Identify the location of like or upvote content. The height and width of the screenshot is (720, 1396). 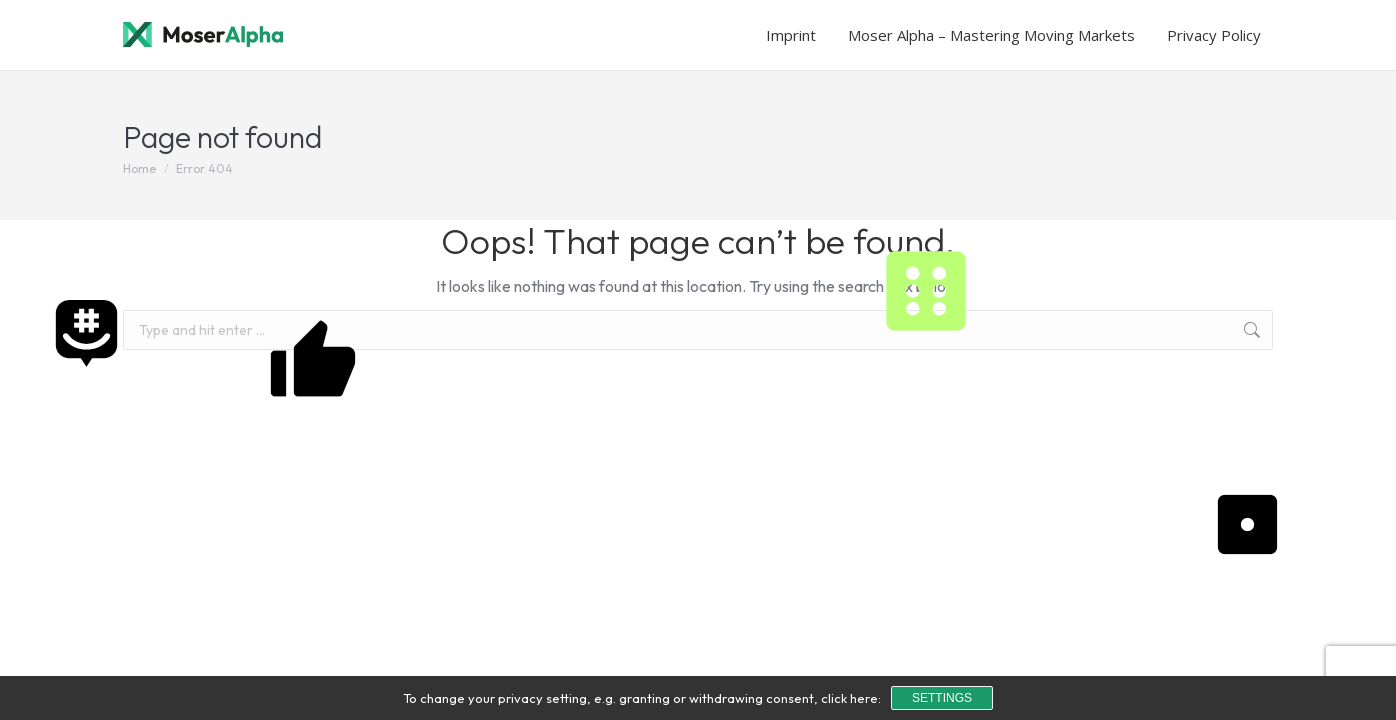
(313, 362).